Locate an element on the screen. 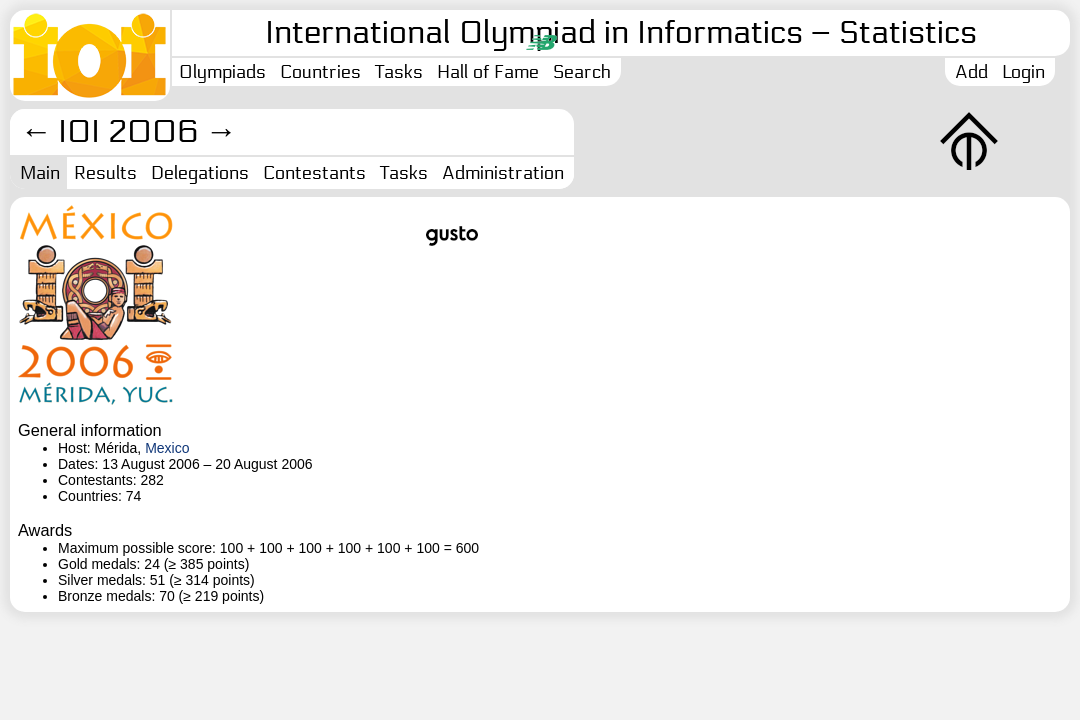 Image resolution: width=1080 pixels, height=720 pixels. access gusto payroll and HR services is located at coordinates (452, 236).